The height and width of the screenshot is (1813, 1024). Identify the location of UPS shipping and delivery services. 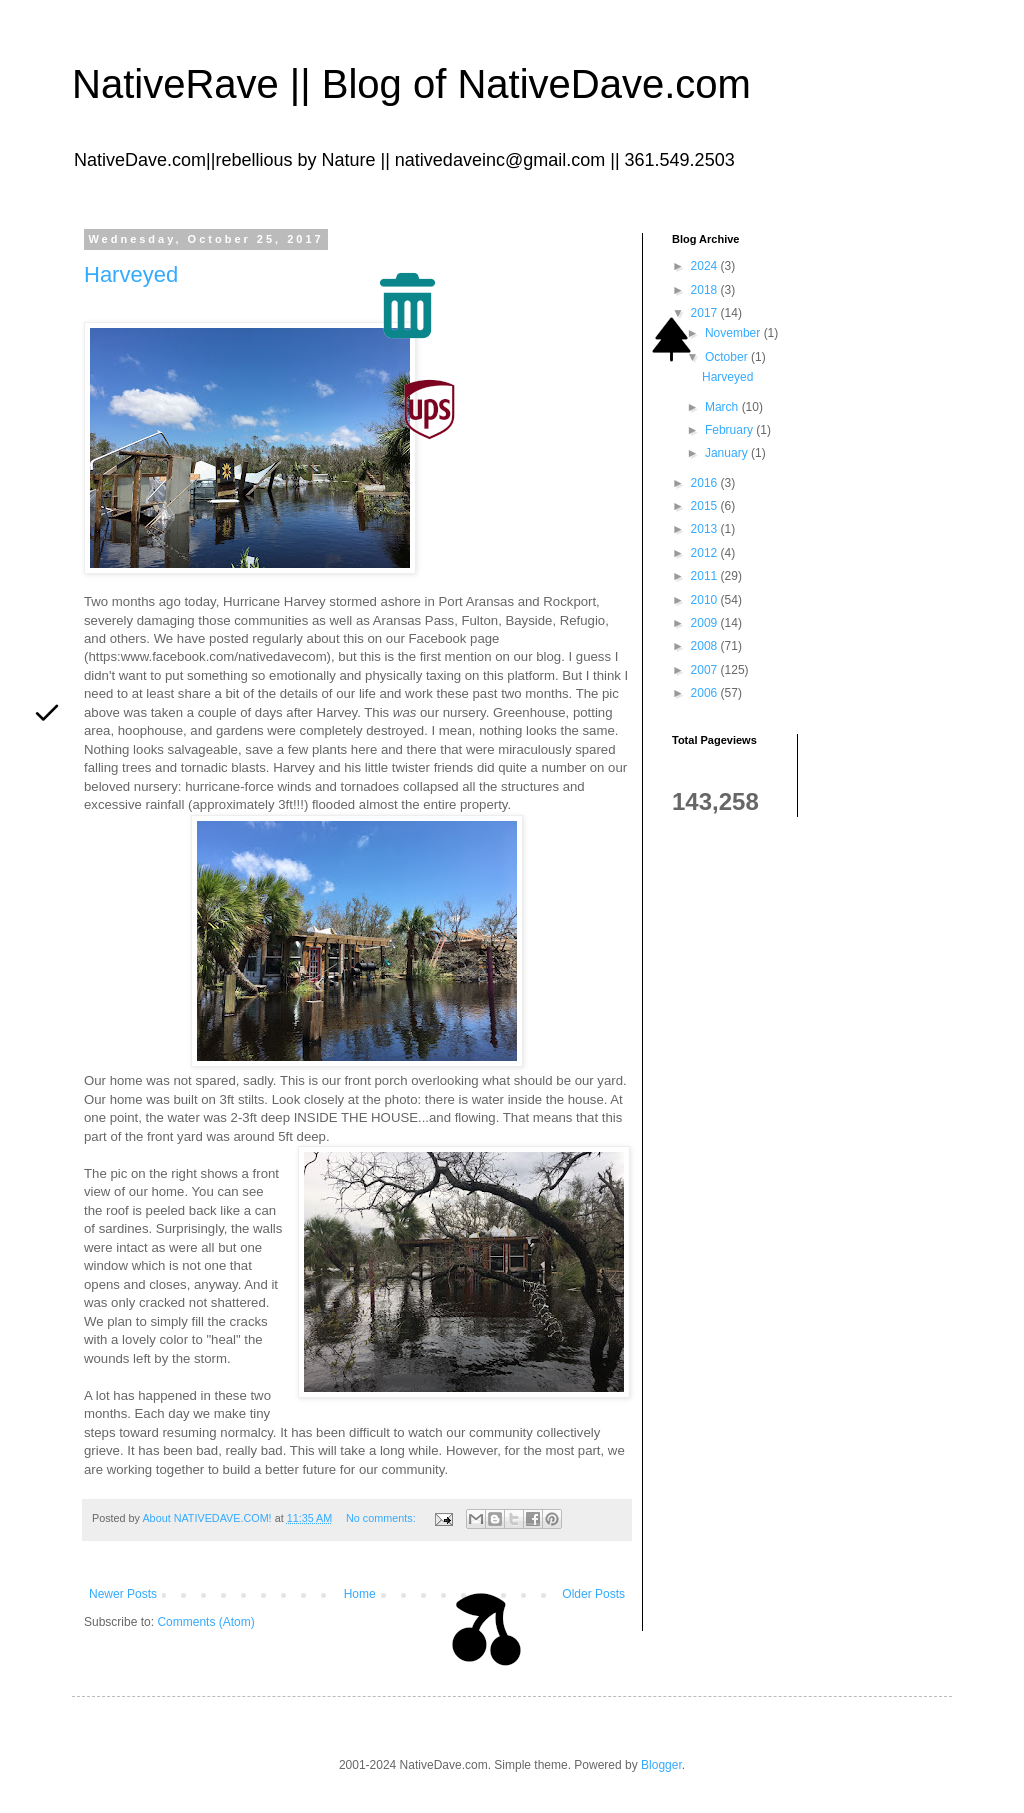
(429, 409).